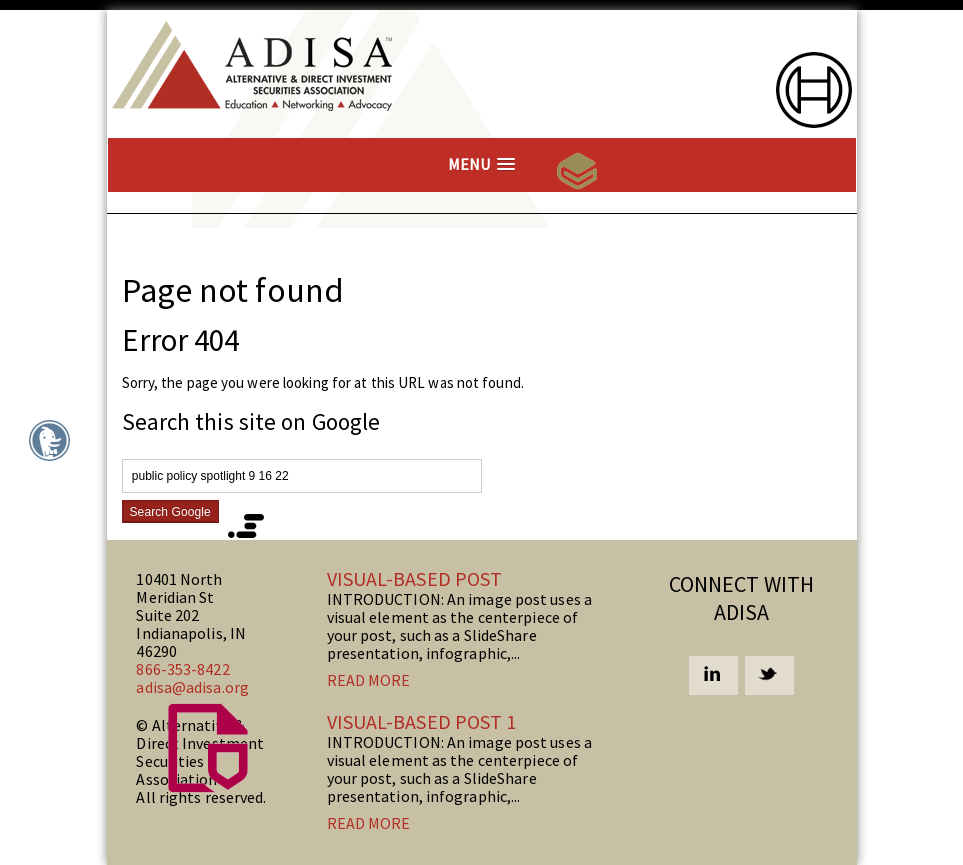 The image size is (963, 865). What do you see at coordinates (577, 171) in the screenshot?
I see `open GitBook documentation` at bounding box center [577, 171].